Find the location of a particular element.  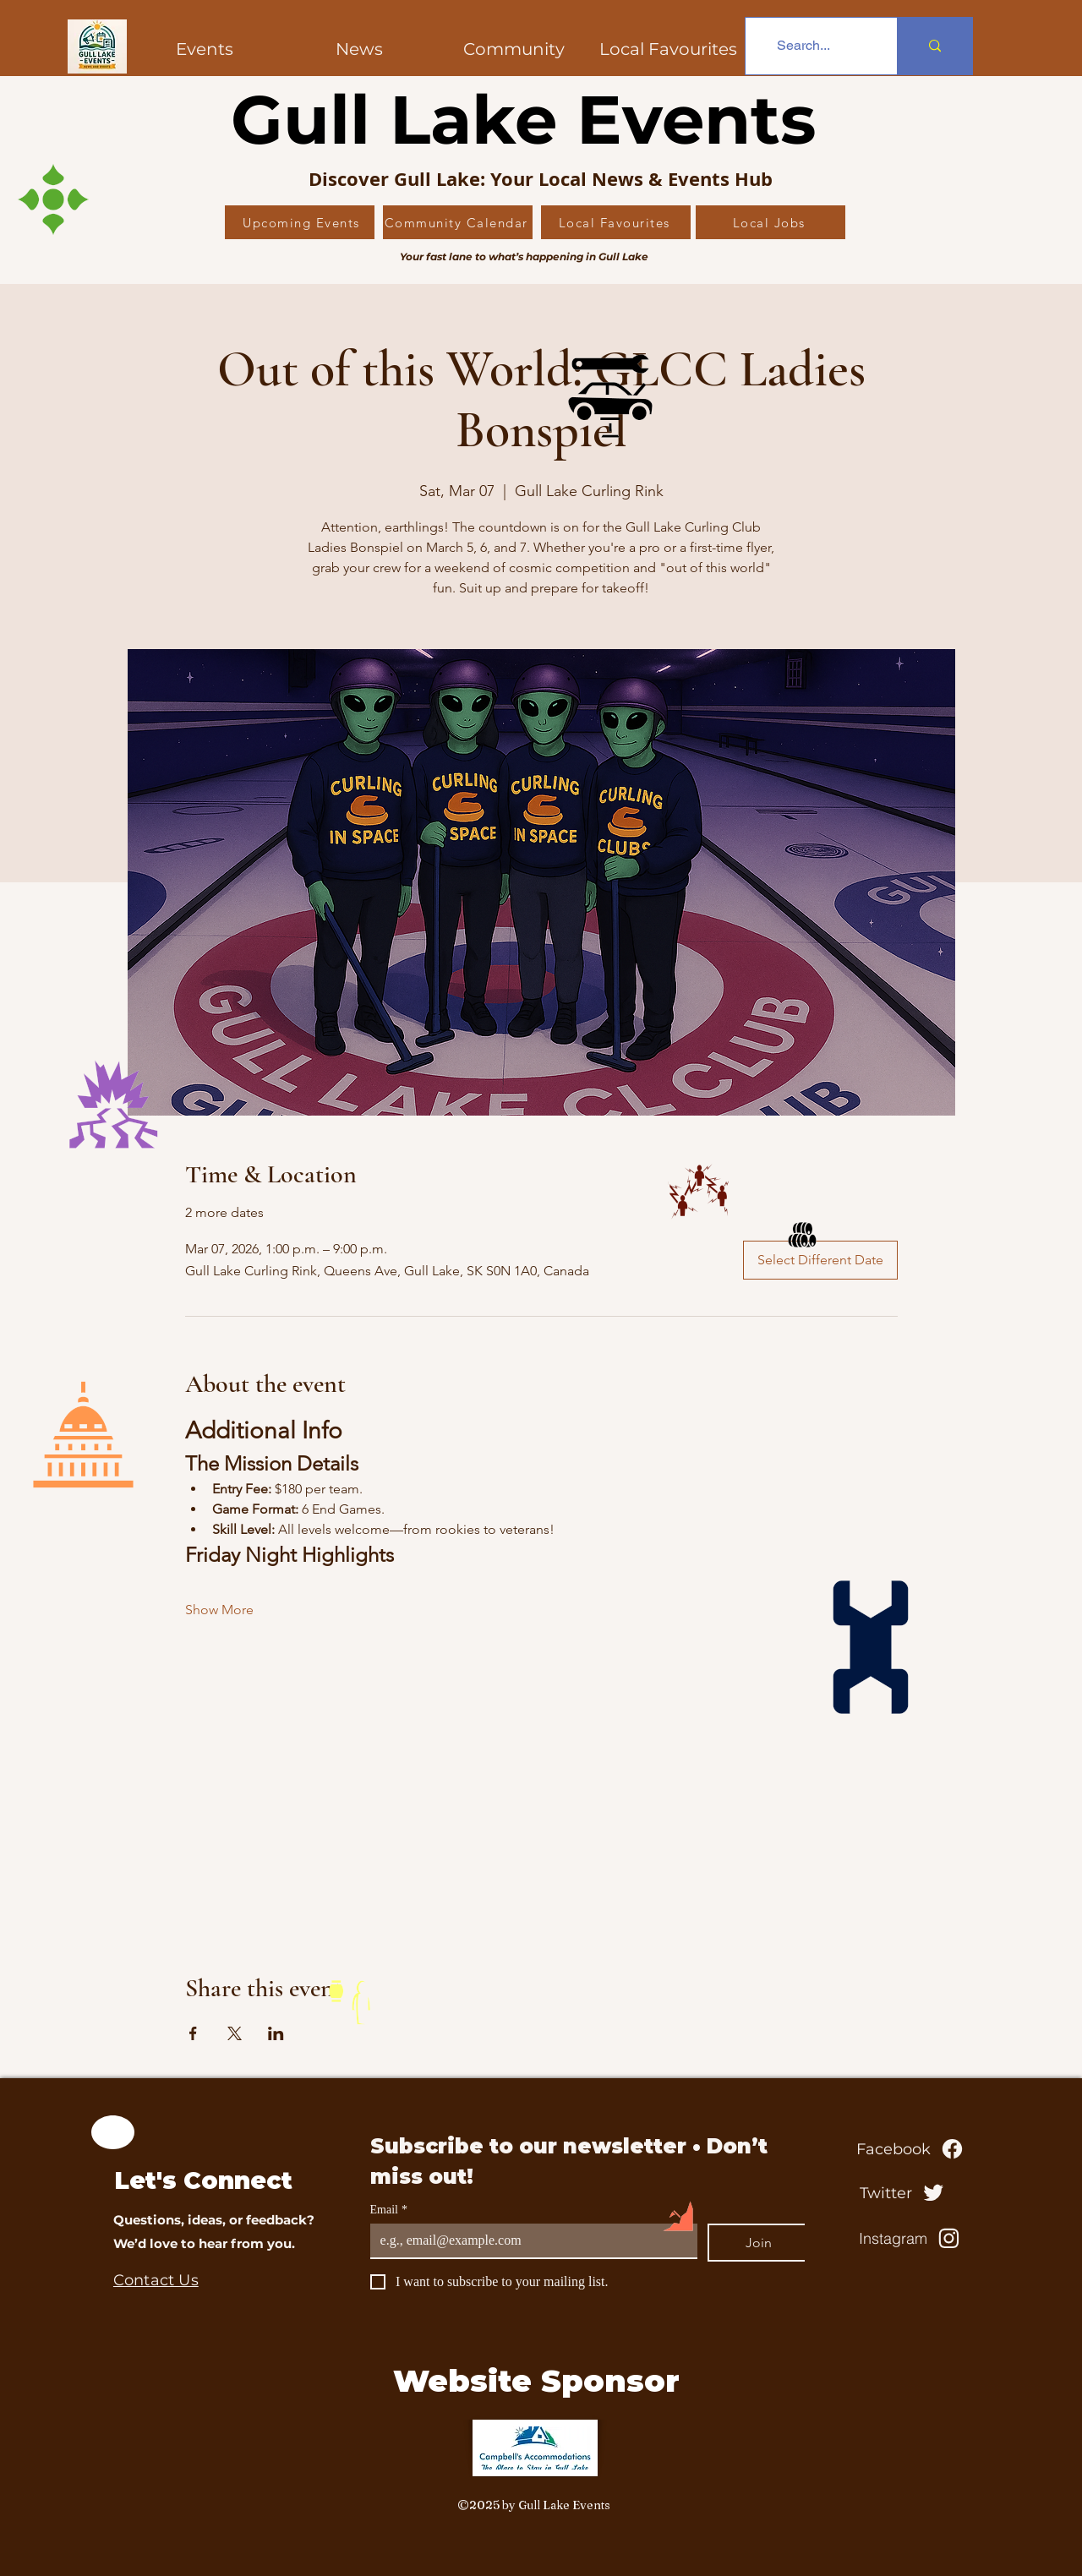

access vehicle repair or maintenance services is located at coordinates (610, 396).